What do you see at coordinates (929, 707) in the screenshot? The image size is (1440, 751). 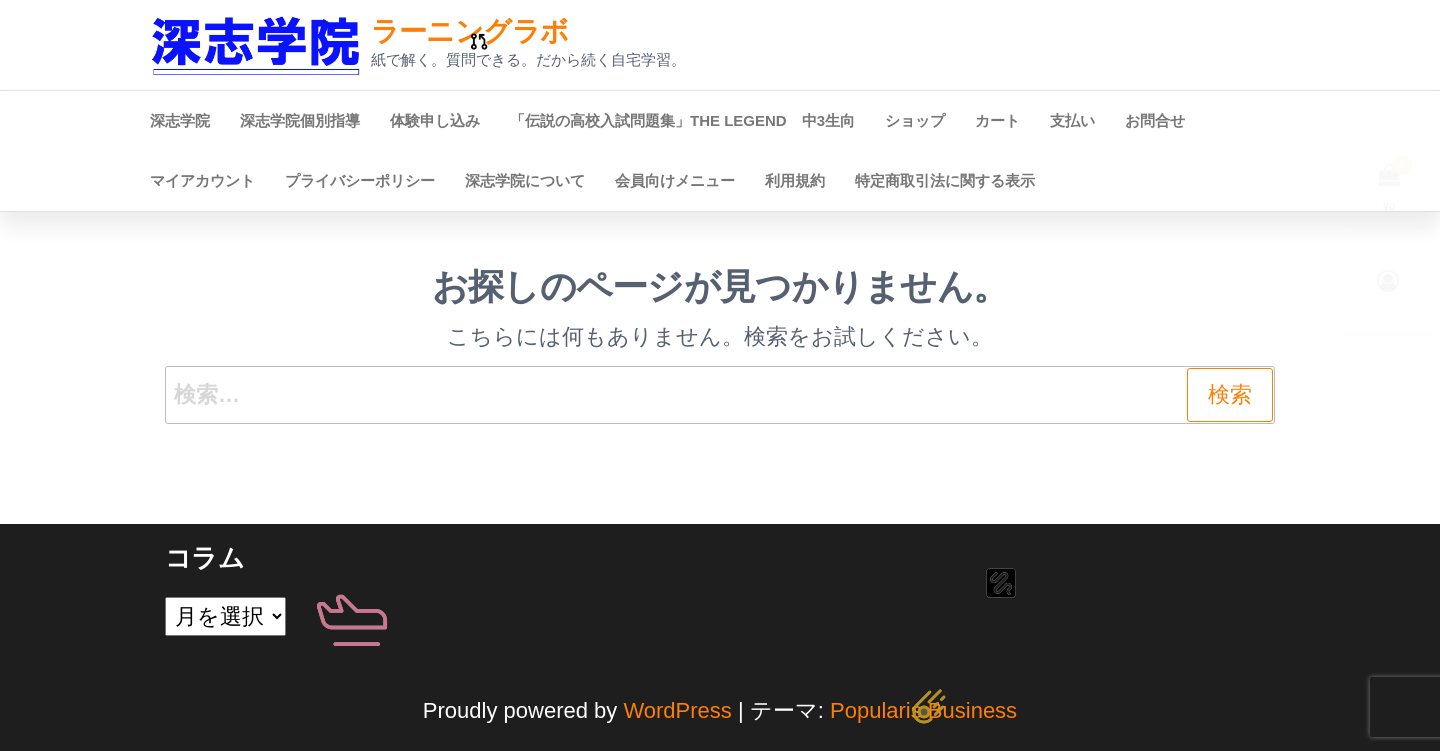 I see `indicates a meteor or space-related feature` at bounding box center [929, 707].